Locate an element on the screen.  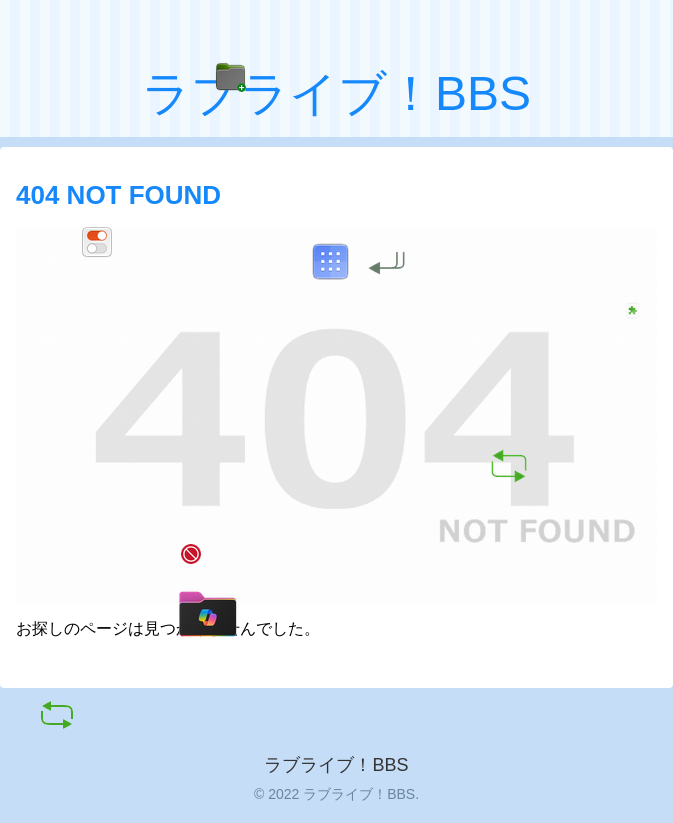
reply to all recipients of an email is located at coordinates (386, 263).